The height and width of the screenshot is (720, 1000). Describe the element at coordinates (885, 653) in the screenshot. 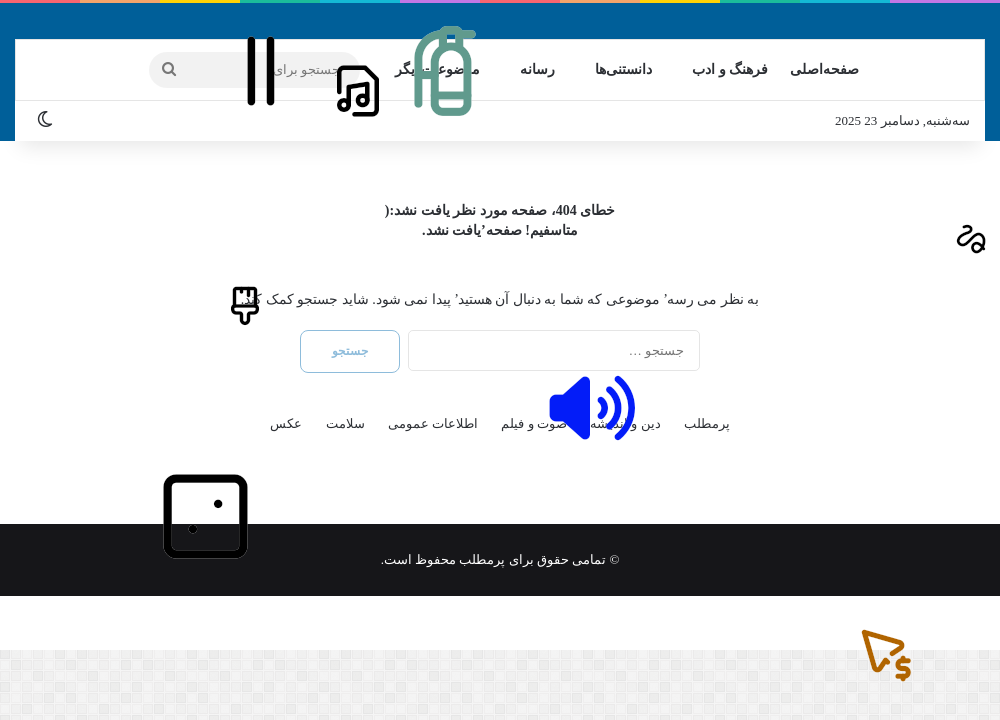

I see `pay-per-click advertising or cost tracking` at that location.